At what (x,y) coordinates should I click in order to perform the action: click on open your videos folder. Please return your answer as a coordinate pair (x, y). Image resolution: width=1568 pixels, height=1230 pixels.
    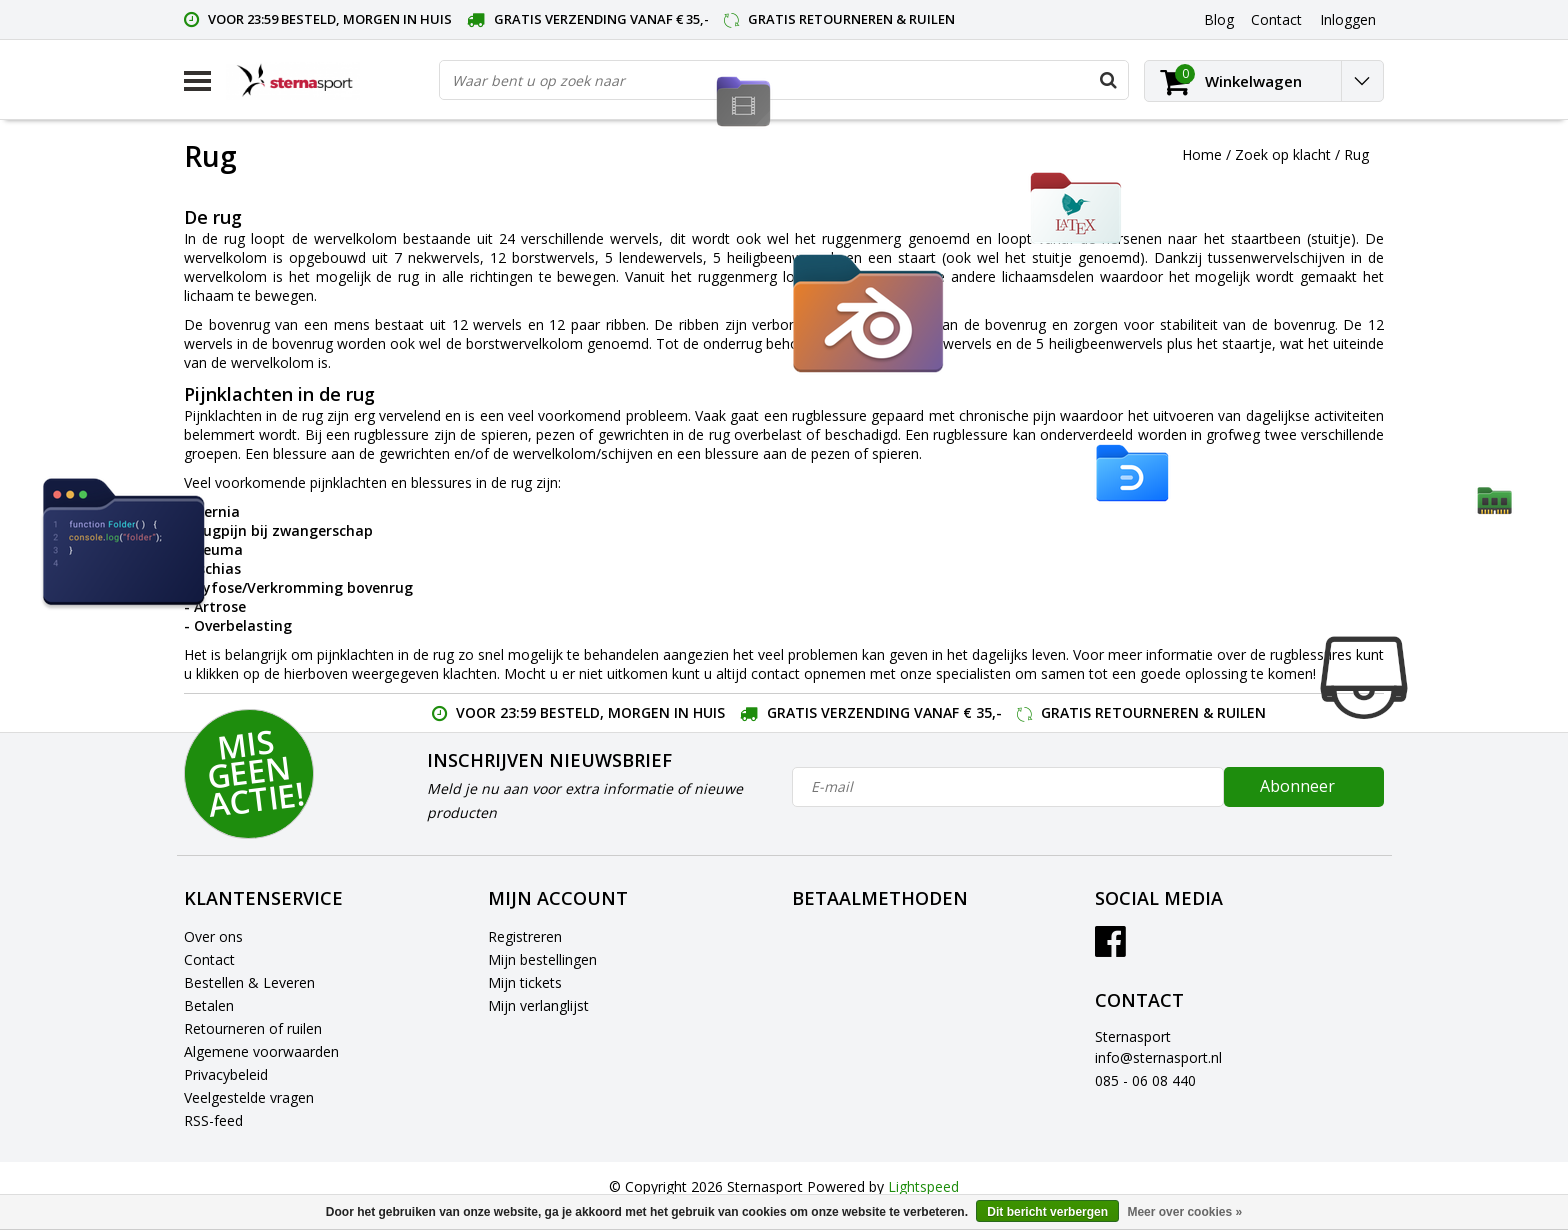
    Looking at the image, I should click on (743, 101).